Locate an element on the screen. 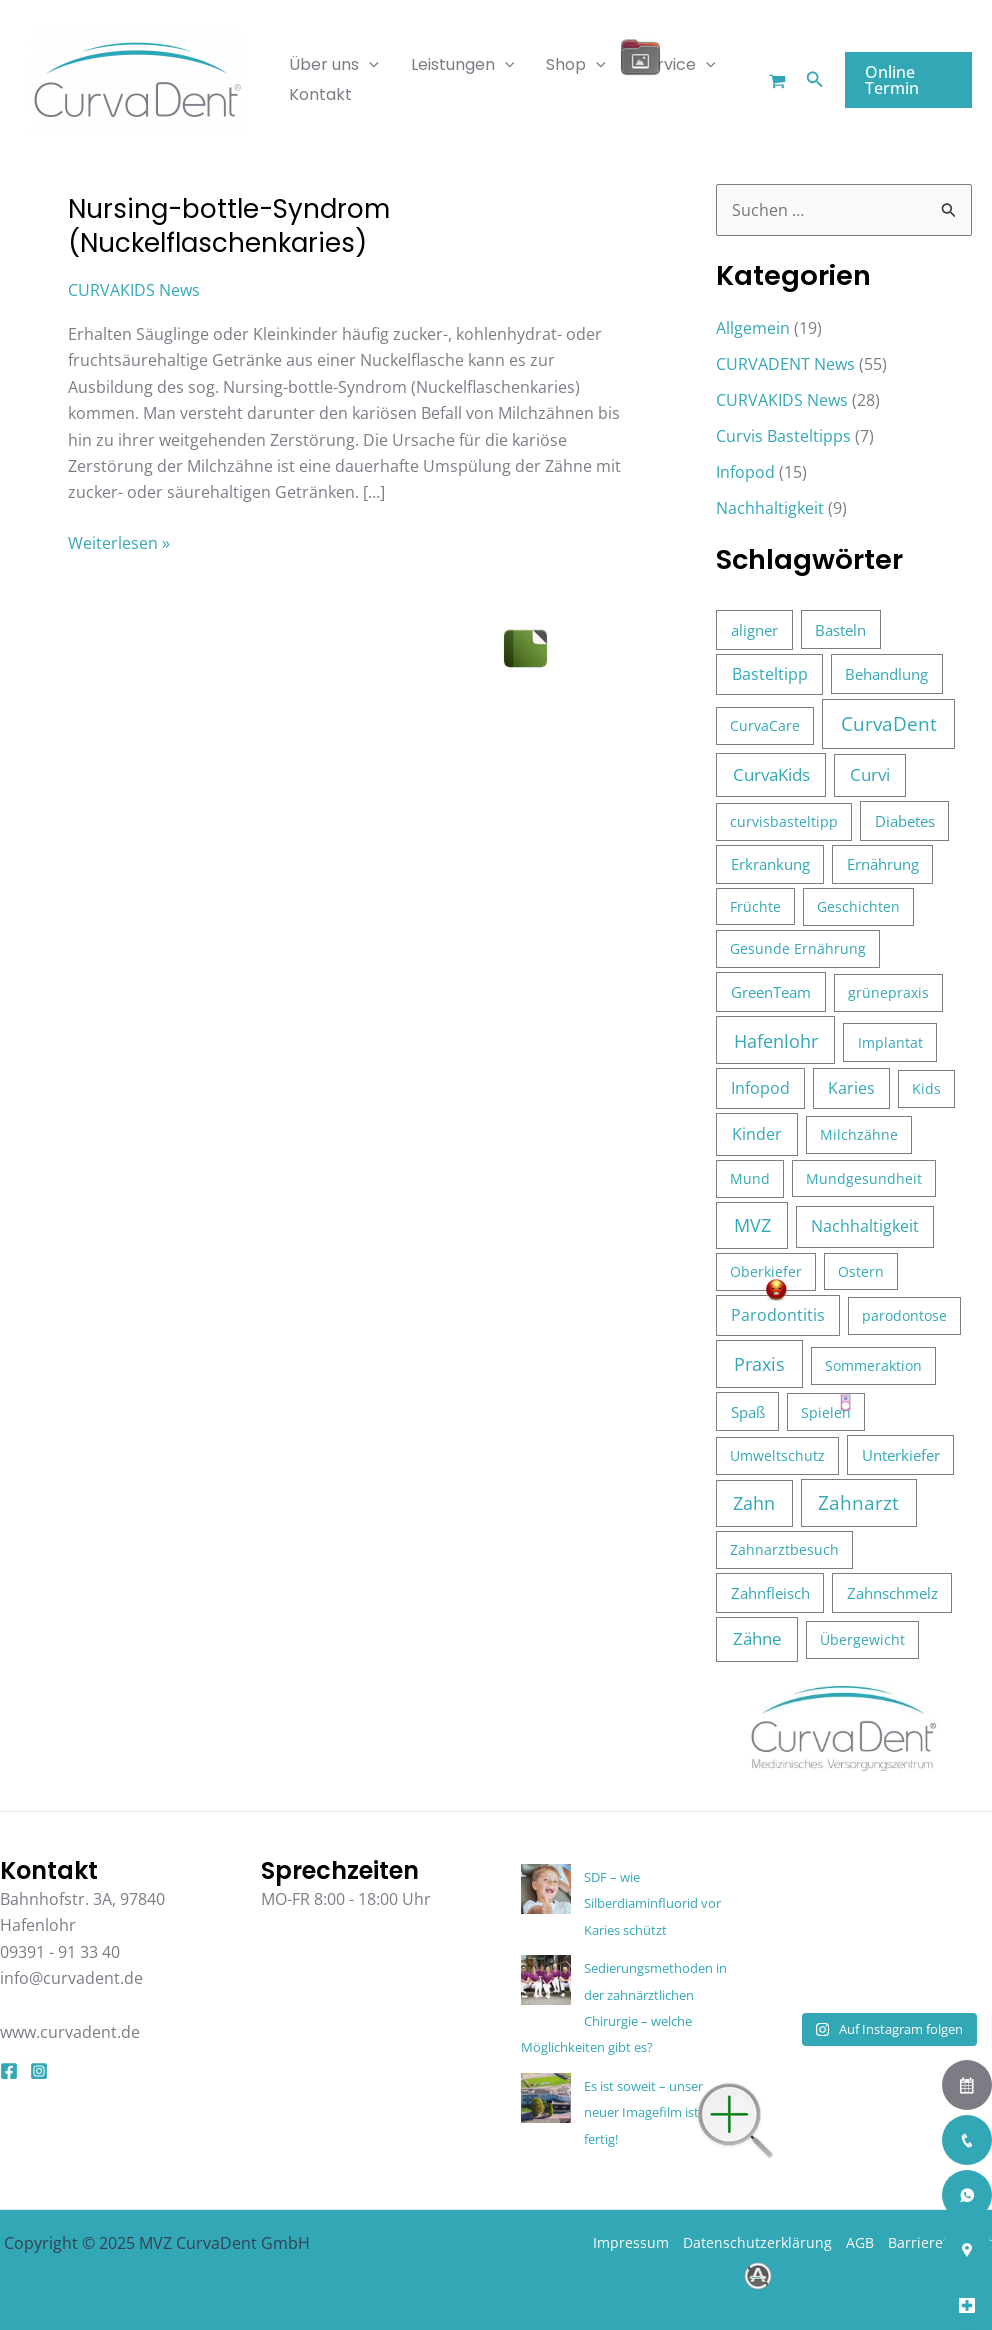 This screenshot has height=2330, width=992. open pictures folder is located at coordinates (640, 56).